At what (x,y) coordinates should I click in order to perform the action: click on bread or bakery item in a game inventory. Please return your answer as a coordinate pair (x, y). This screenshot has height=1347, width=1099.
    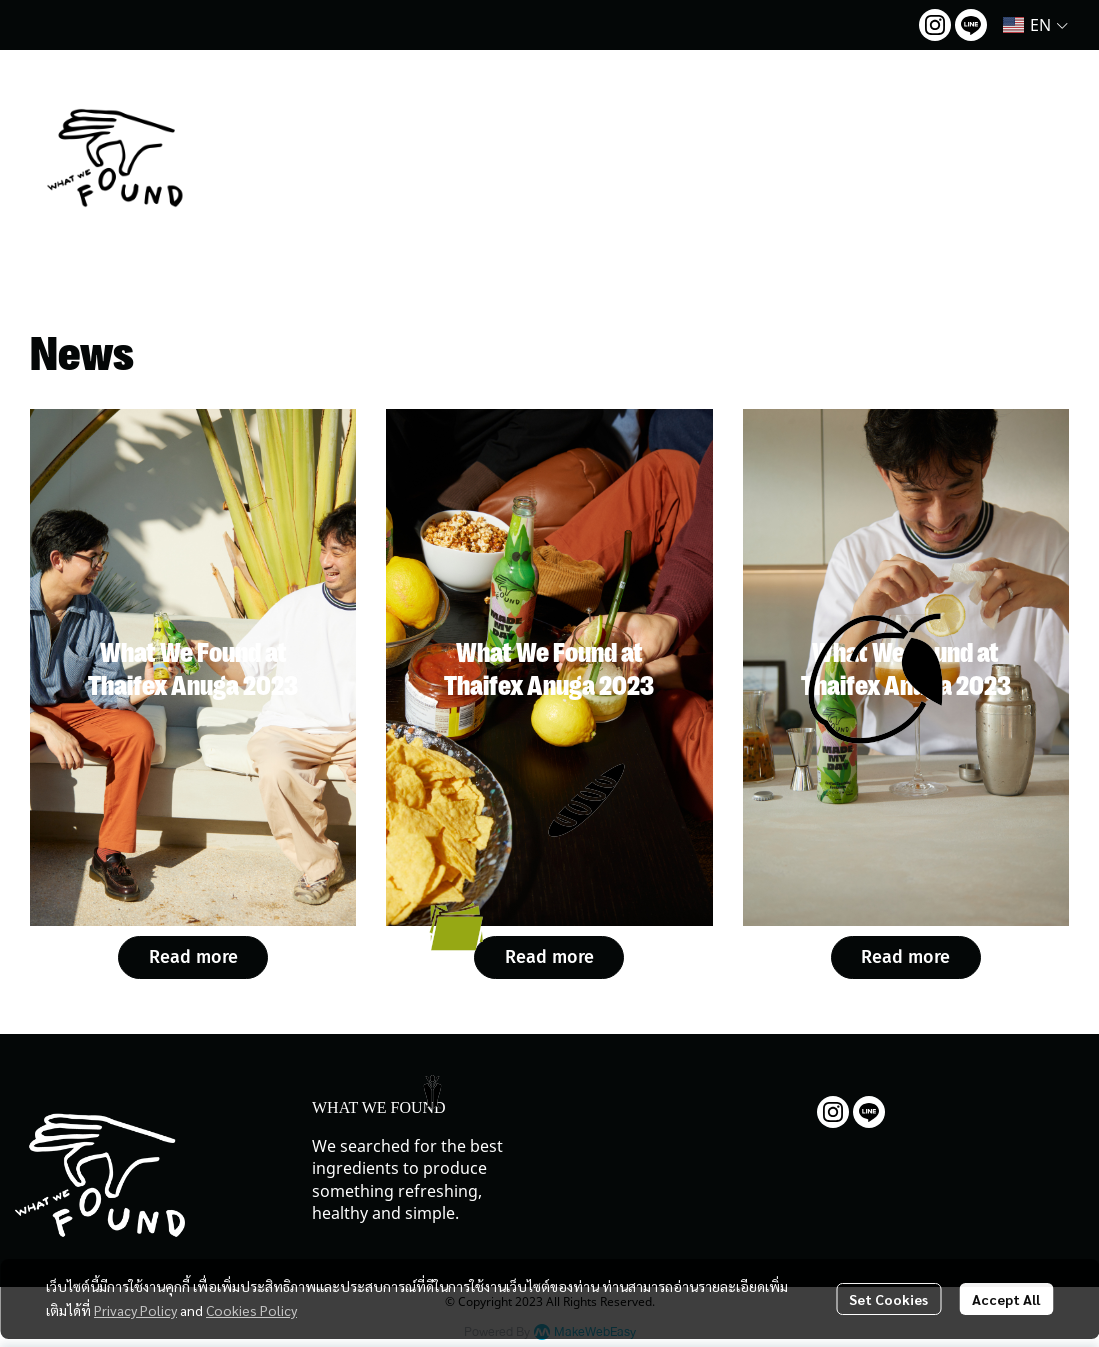
    Looking at the image, I should click on (587, 800).